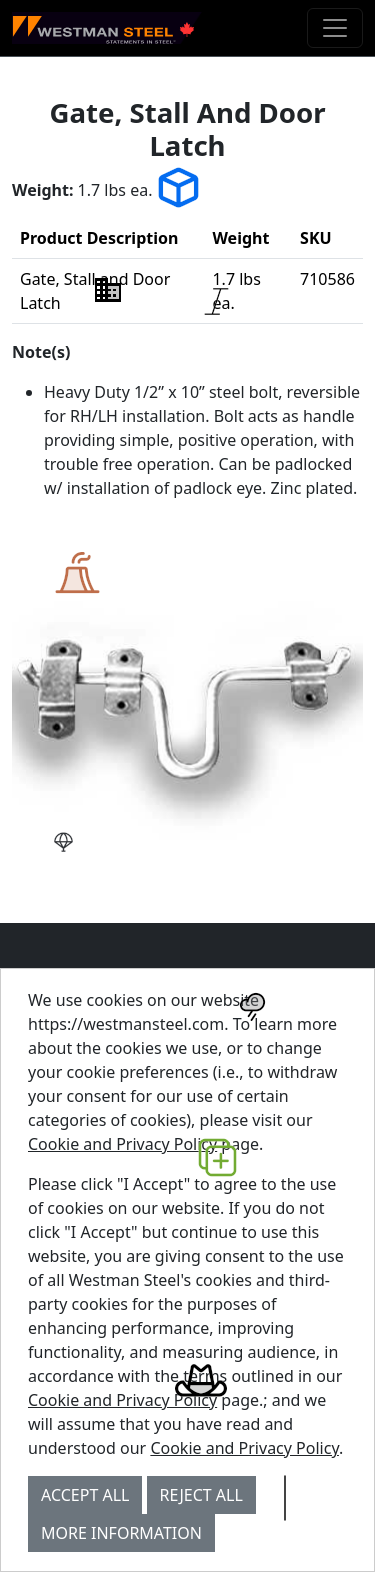 The width and height of the screenshot is (375, 1572). I want to click on apply italic formatting to selected text, so click(216, 301).